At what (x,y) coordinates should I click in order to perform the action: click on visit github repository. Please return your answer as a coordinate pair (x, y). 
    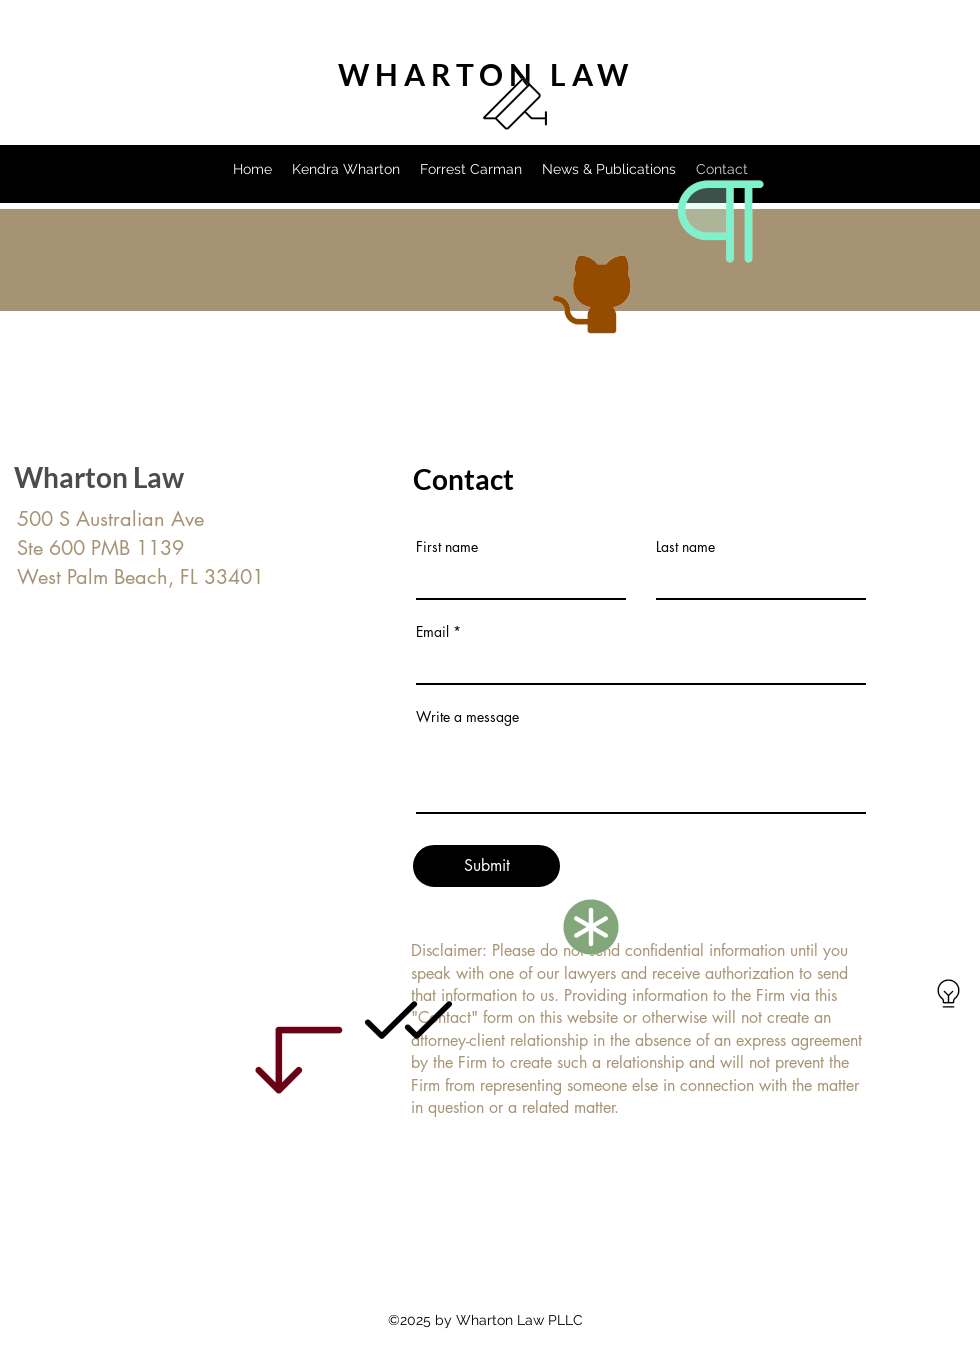
    Looking at the image, I should click on (599, 293).